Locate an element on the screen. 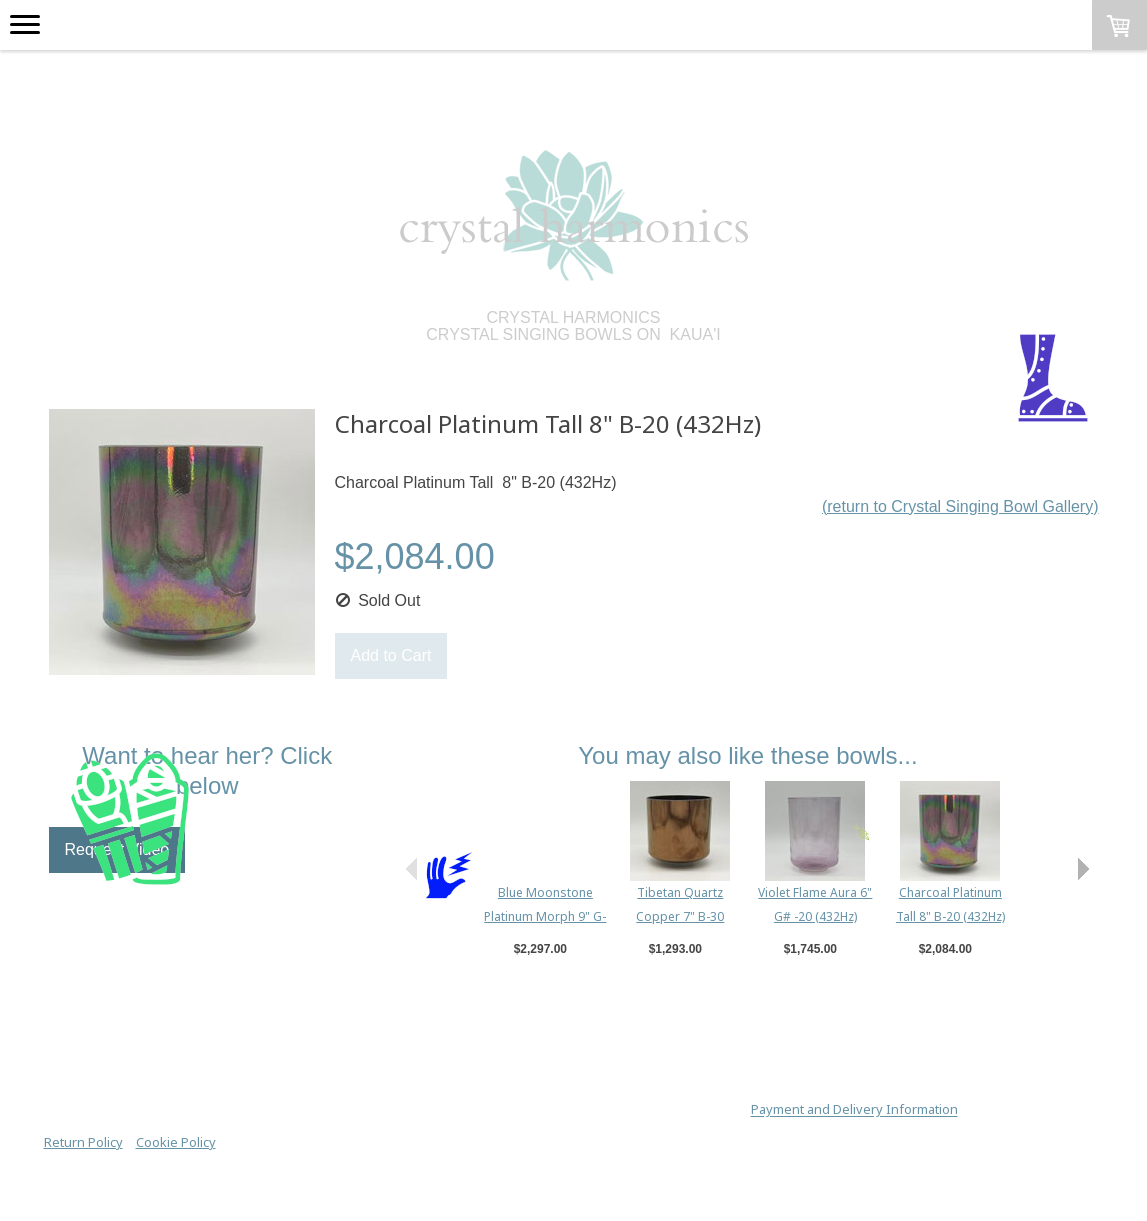 The width and height of the screenshot is (1147, 1221). view ancient Egyptian artifacts or exhibits is located at coordinates (130, 819).